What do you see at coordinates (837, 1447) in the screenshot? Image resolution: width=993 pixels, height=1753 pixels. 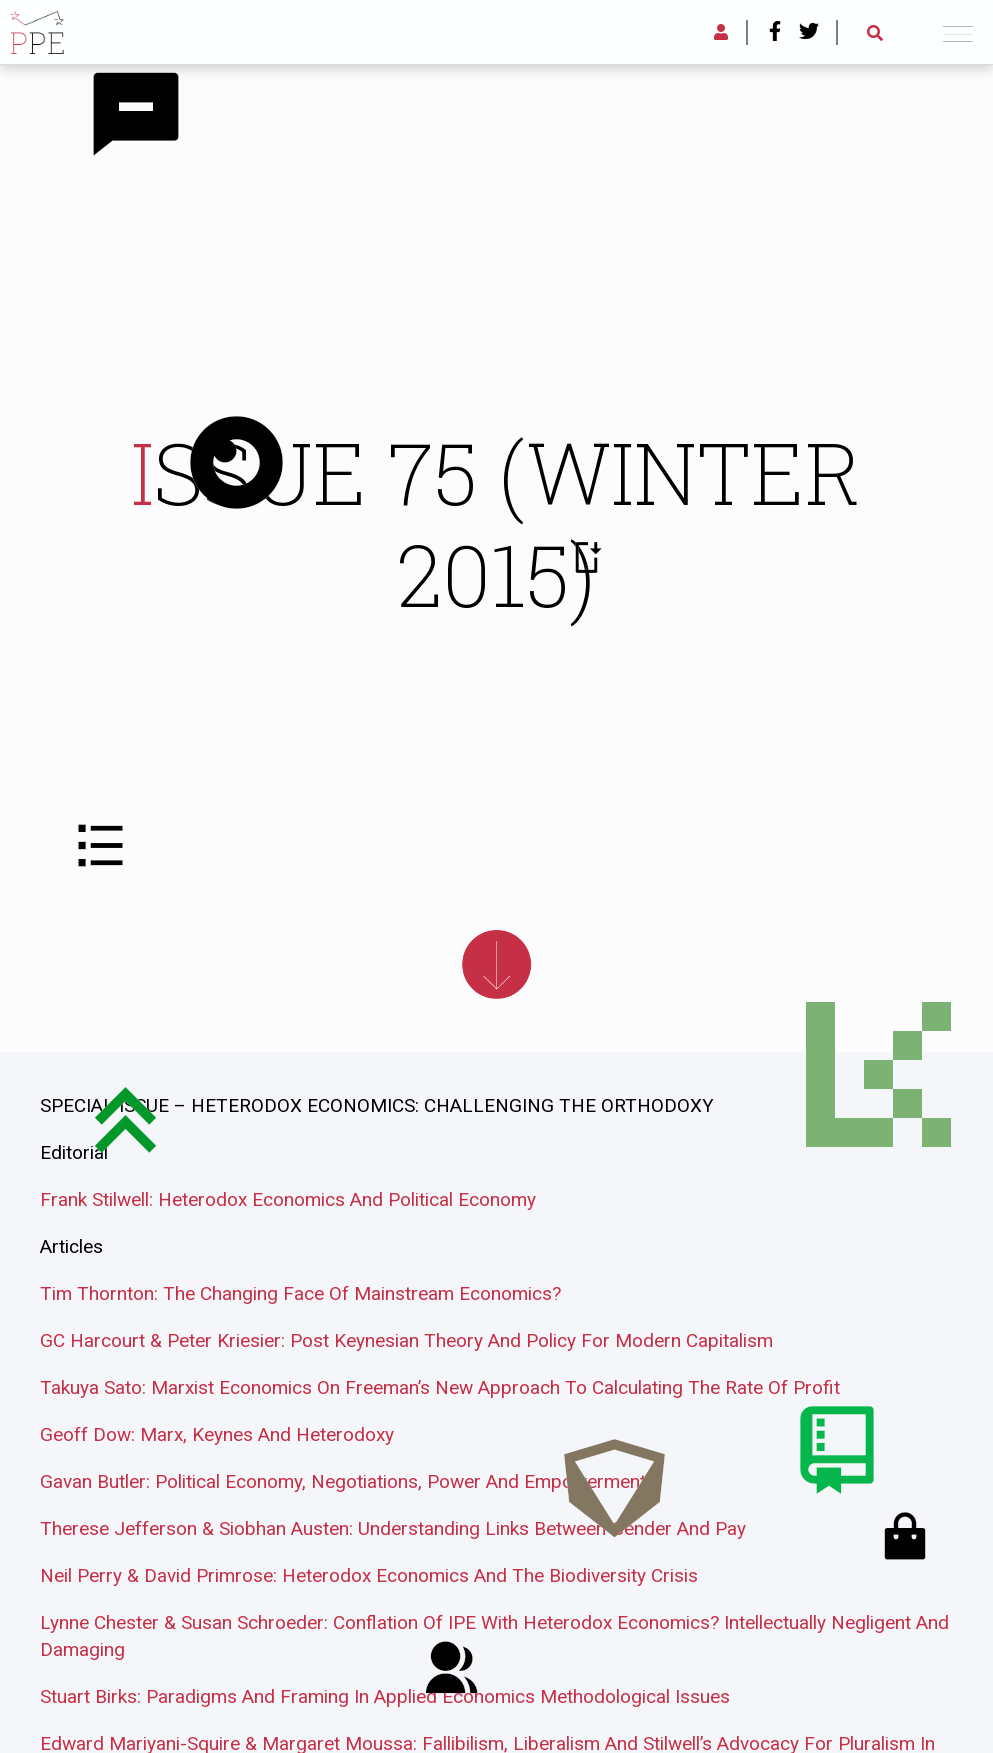 I see `access a git repository` at bounding box center [837, 1447].